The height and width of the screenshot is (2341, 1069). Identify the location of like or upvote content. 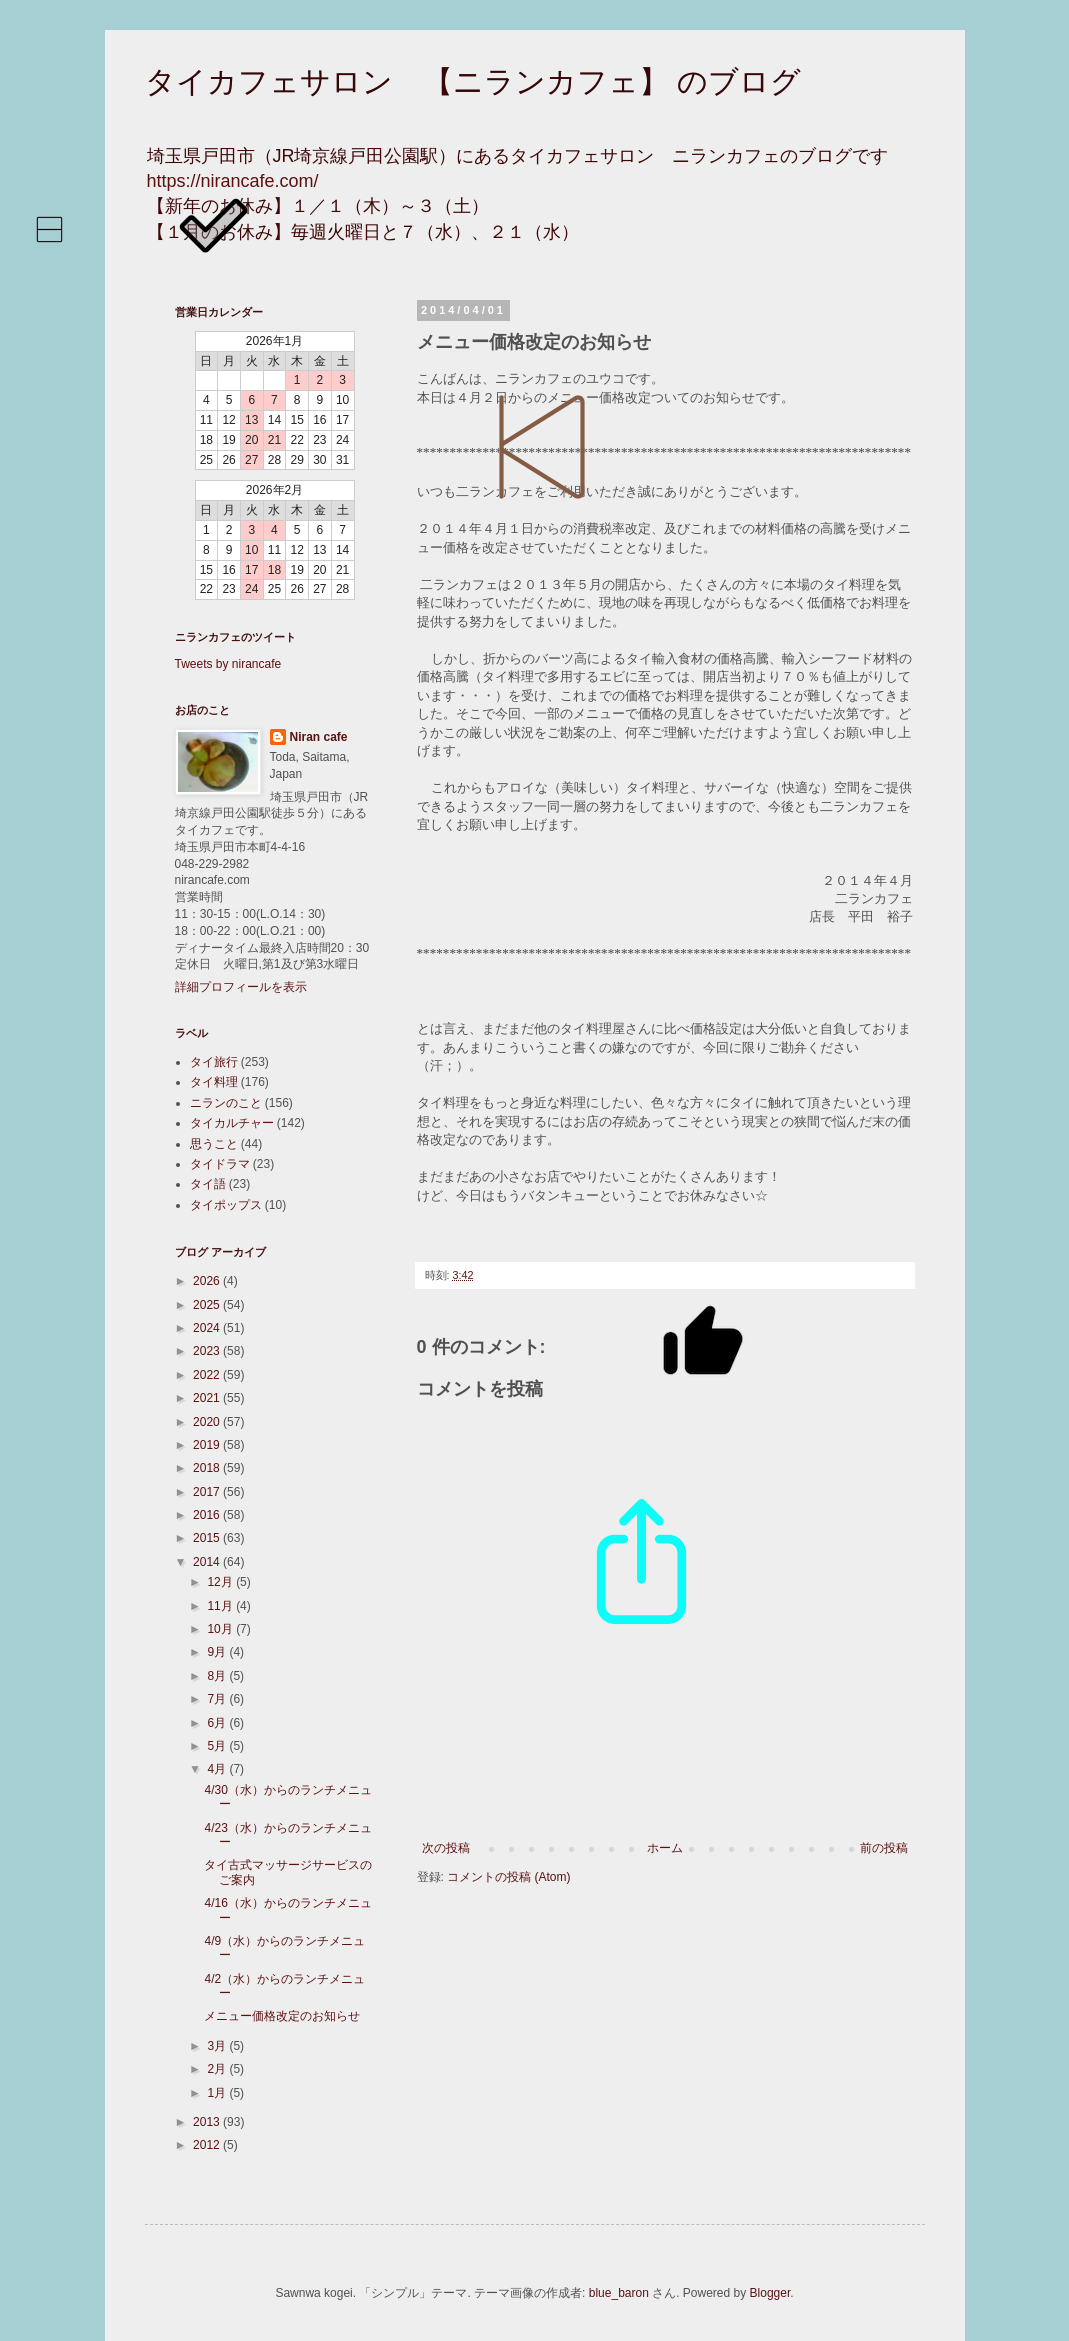
(702, 1342).